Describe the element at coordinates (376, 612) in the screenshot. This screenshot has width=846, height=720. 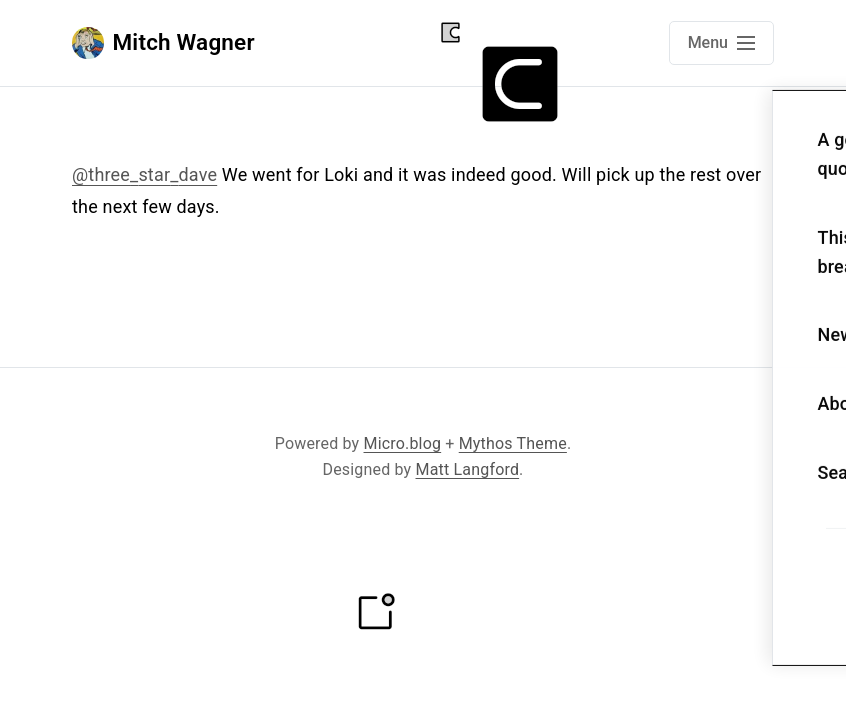
I see `indicates new notifications or alerts` at that location.